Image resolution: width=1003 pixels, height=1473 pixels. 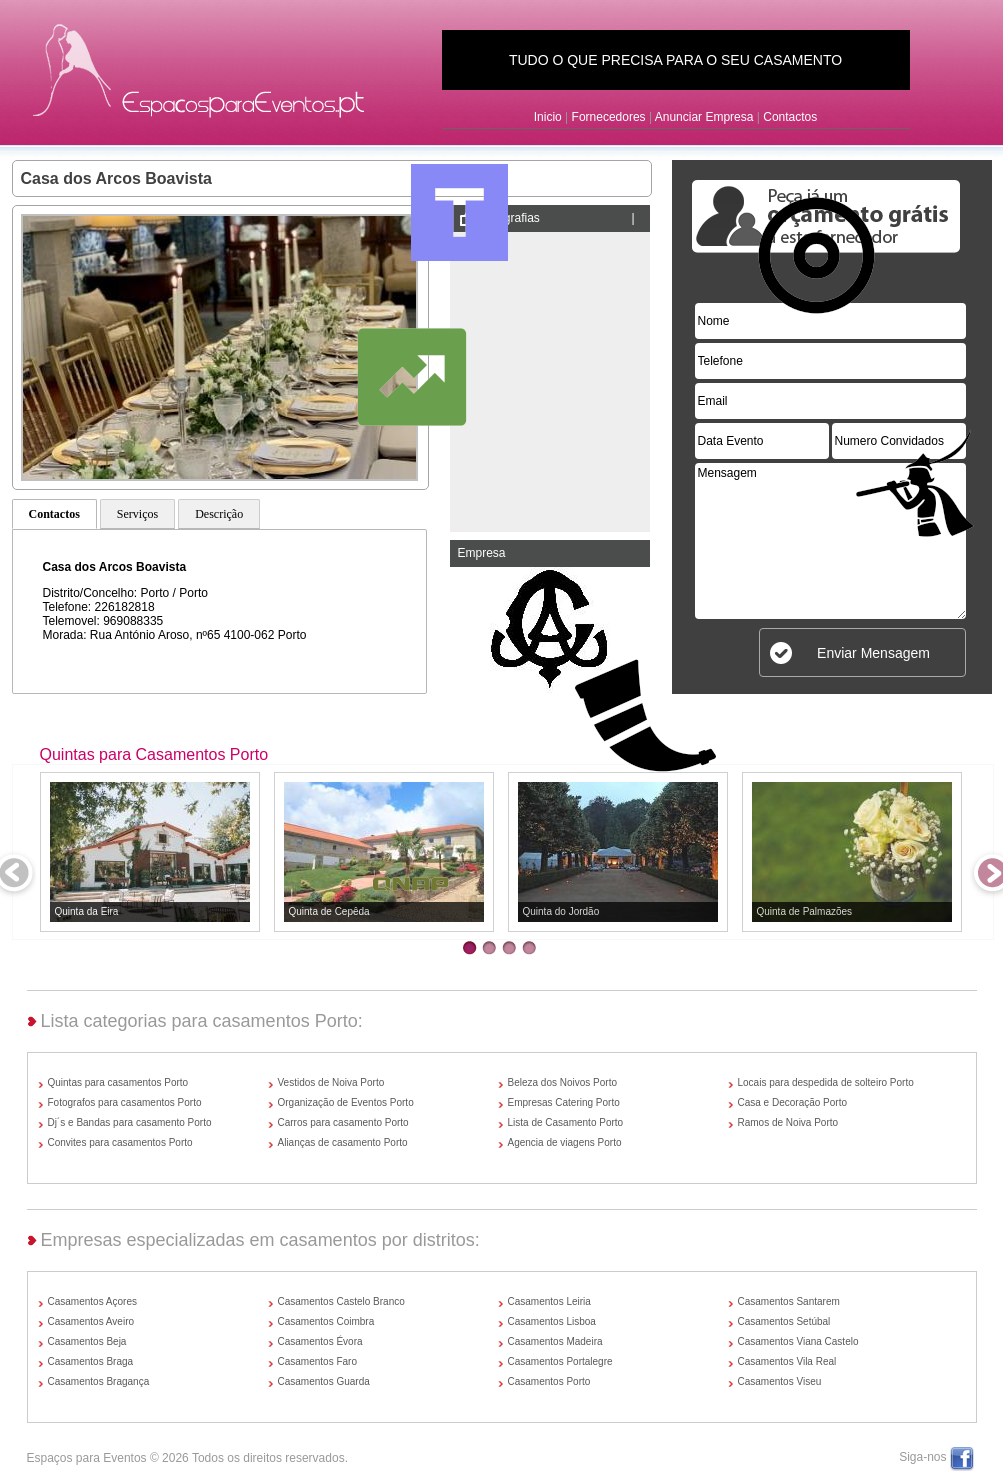 What do you see at coordinates (413, 884) in the screenshot?
I see `QNAP brand logo` at bounding box center [413, 884].